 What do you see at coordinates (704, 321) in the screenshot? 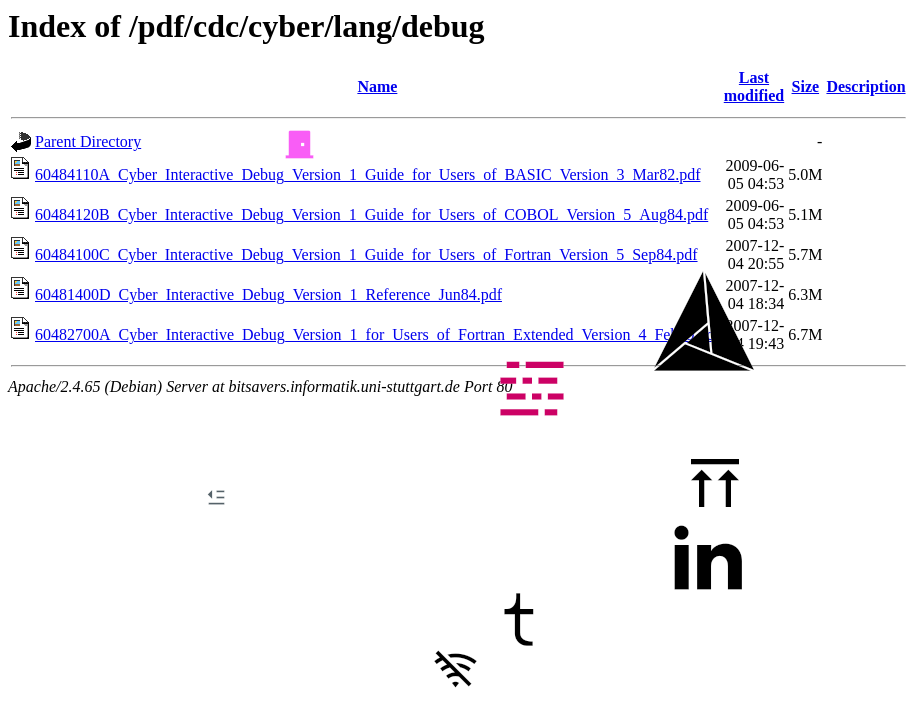
I see `cmake build system logo` at bounding box center [704, 321].